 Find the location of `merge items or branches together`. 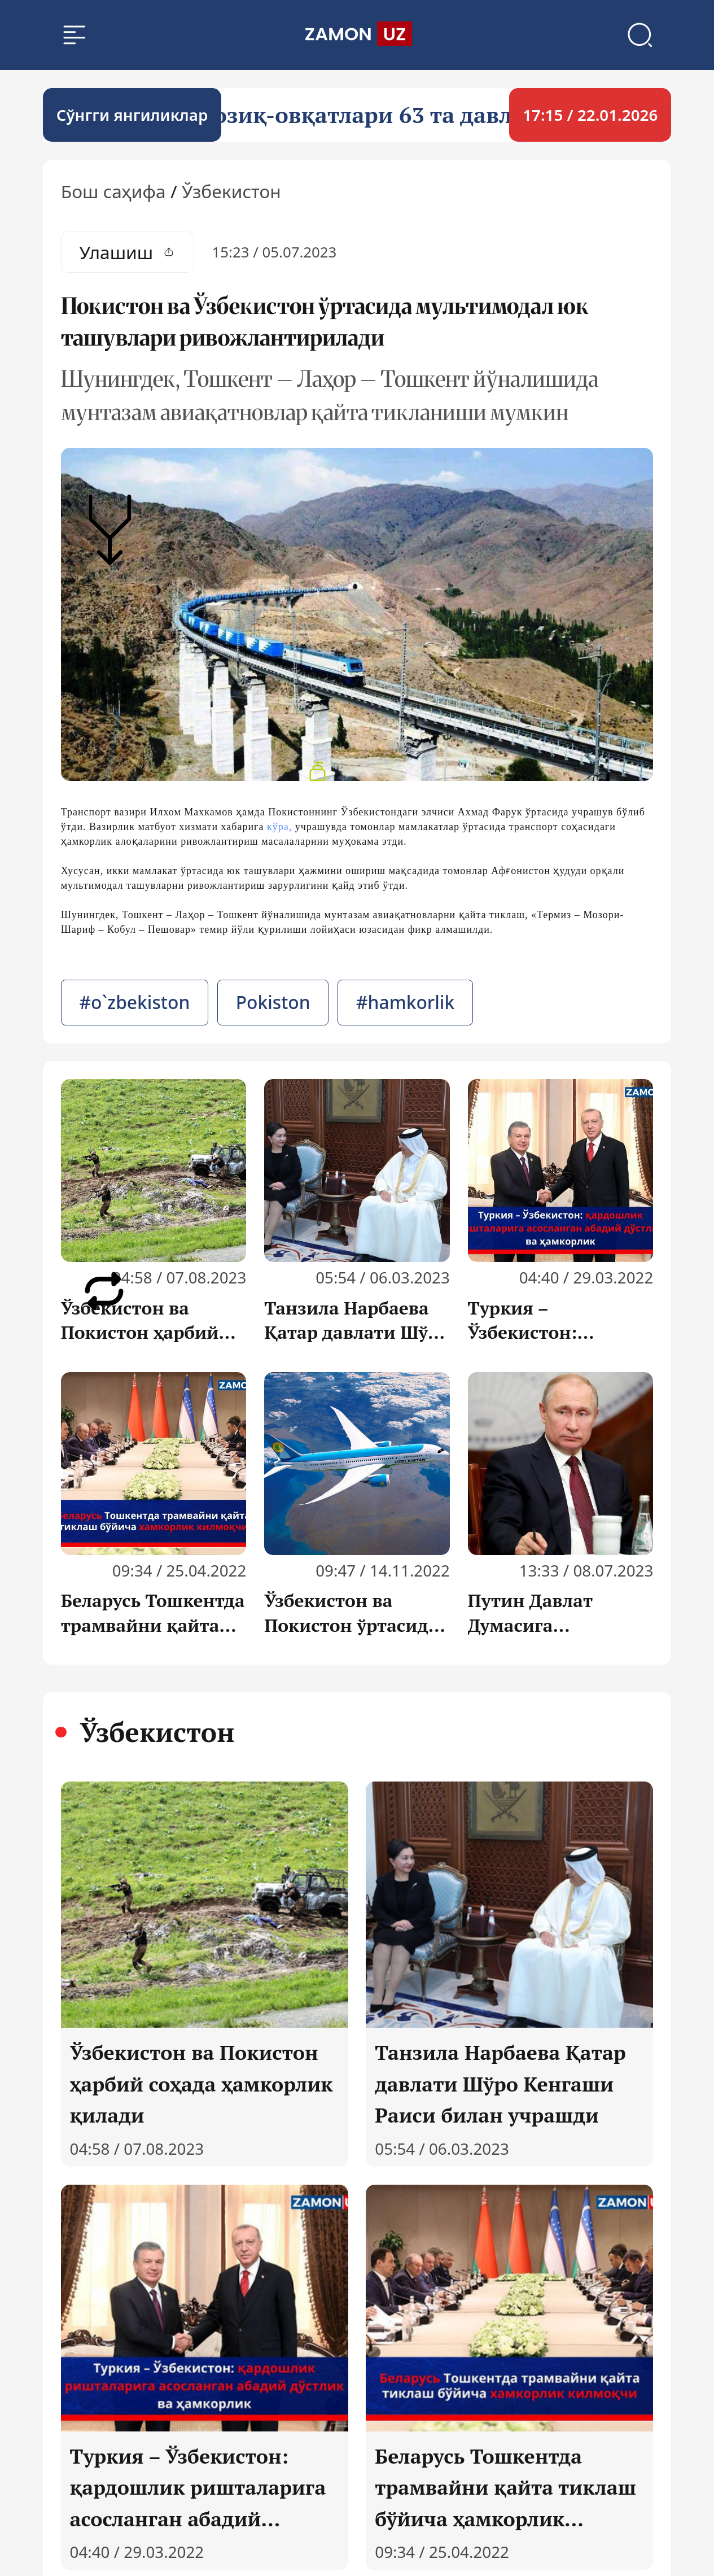

merge items or branches together is located at coordinates (109, 527).